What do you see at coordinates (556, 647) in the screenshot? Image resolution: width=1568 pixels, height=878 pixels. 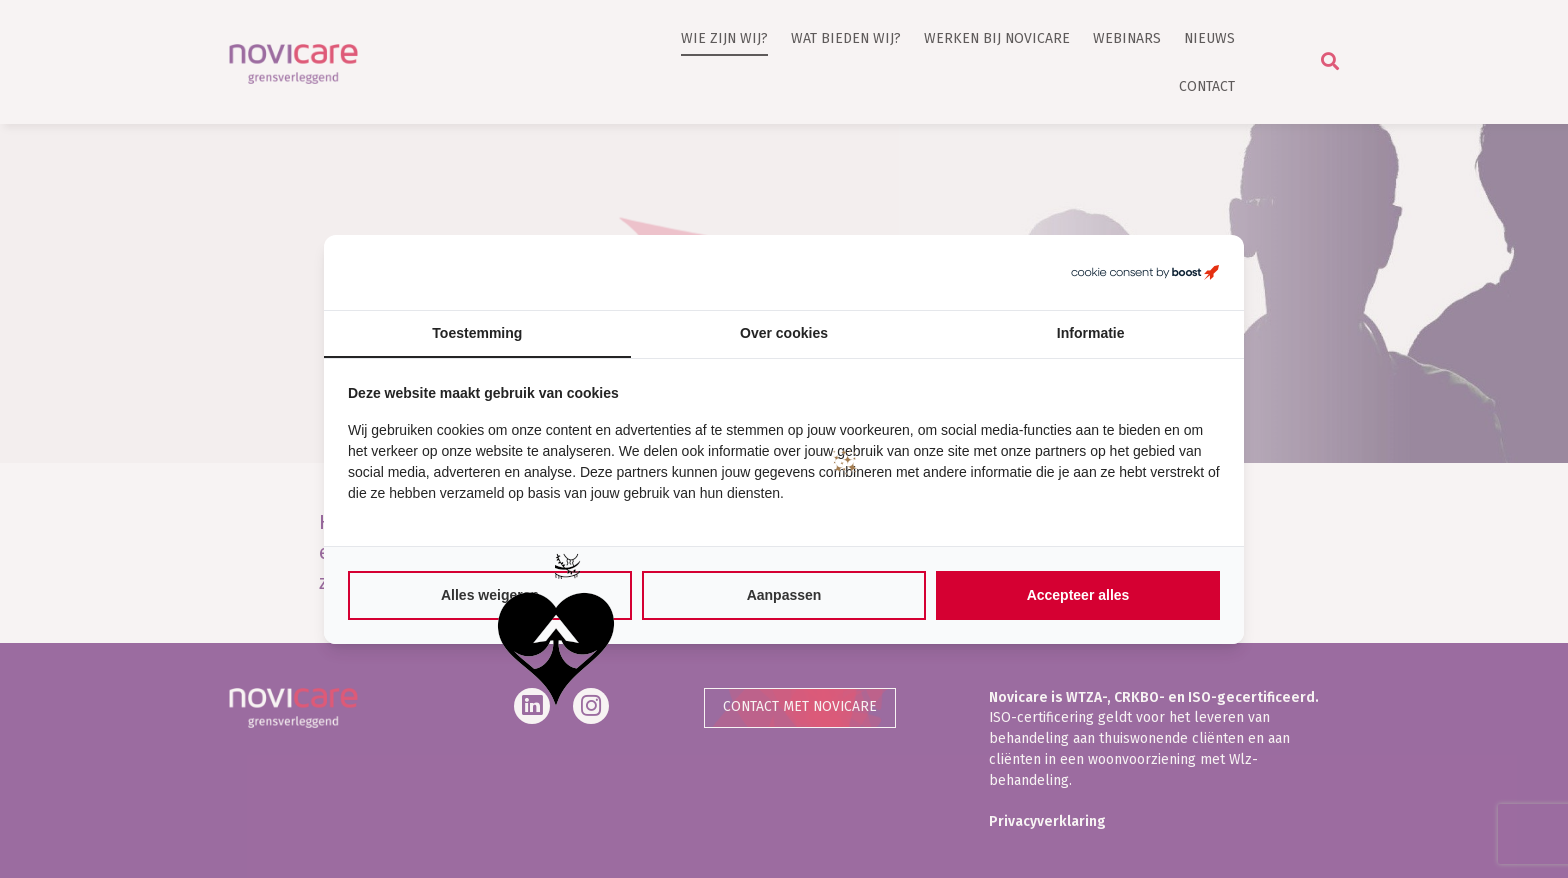 I see `select a cheerful or happy mood` at bounding box center [556, 647].